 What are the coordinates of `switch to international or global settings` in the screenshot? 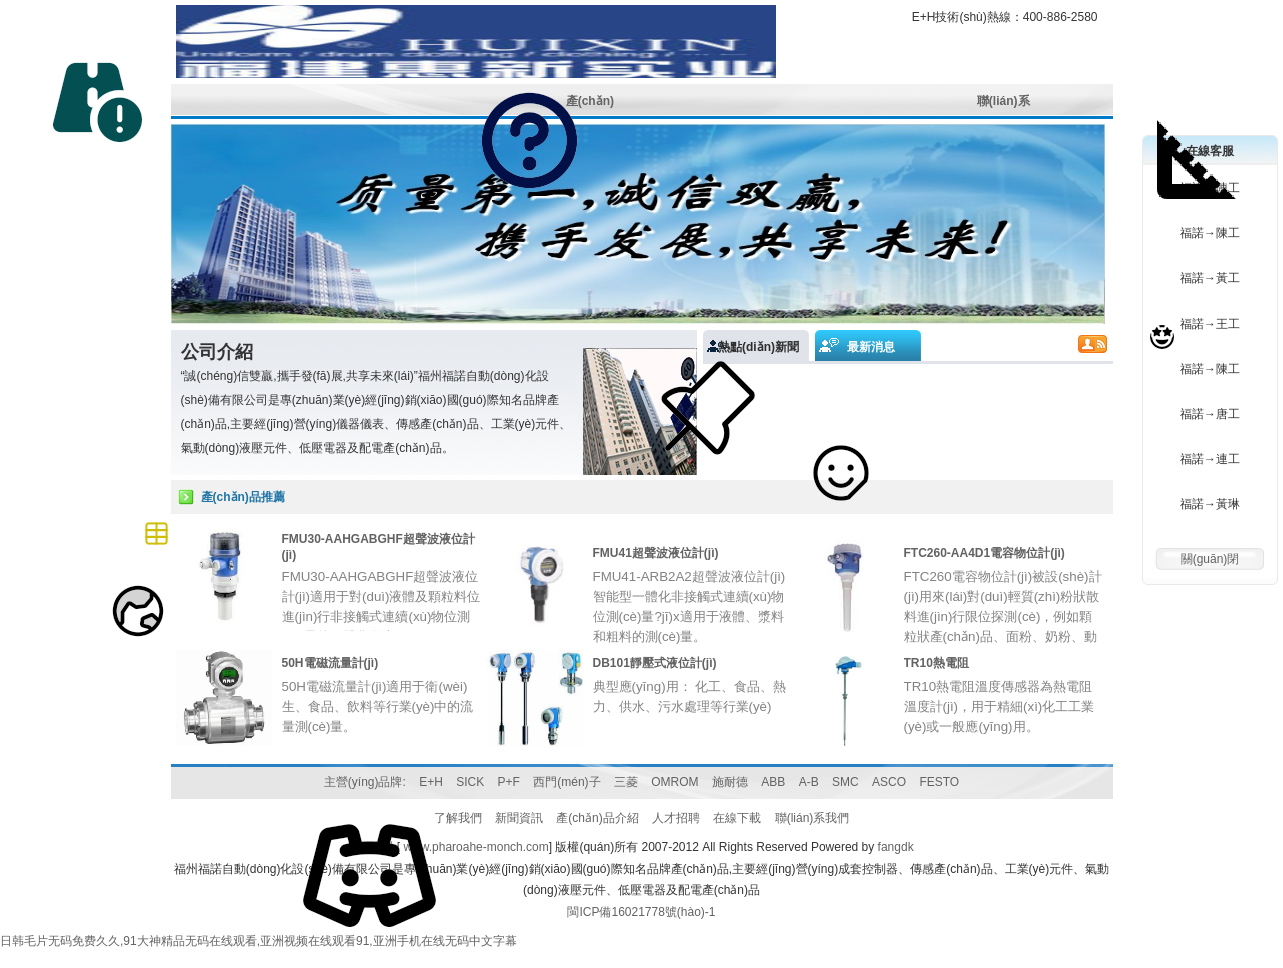 It's located at (138, 611).